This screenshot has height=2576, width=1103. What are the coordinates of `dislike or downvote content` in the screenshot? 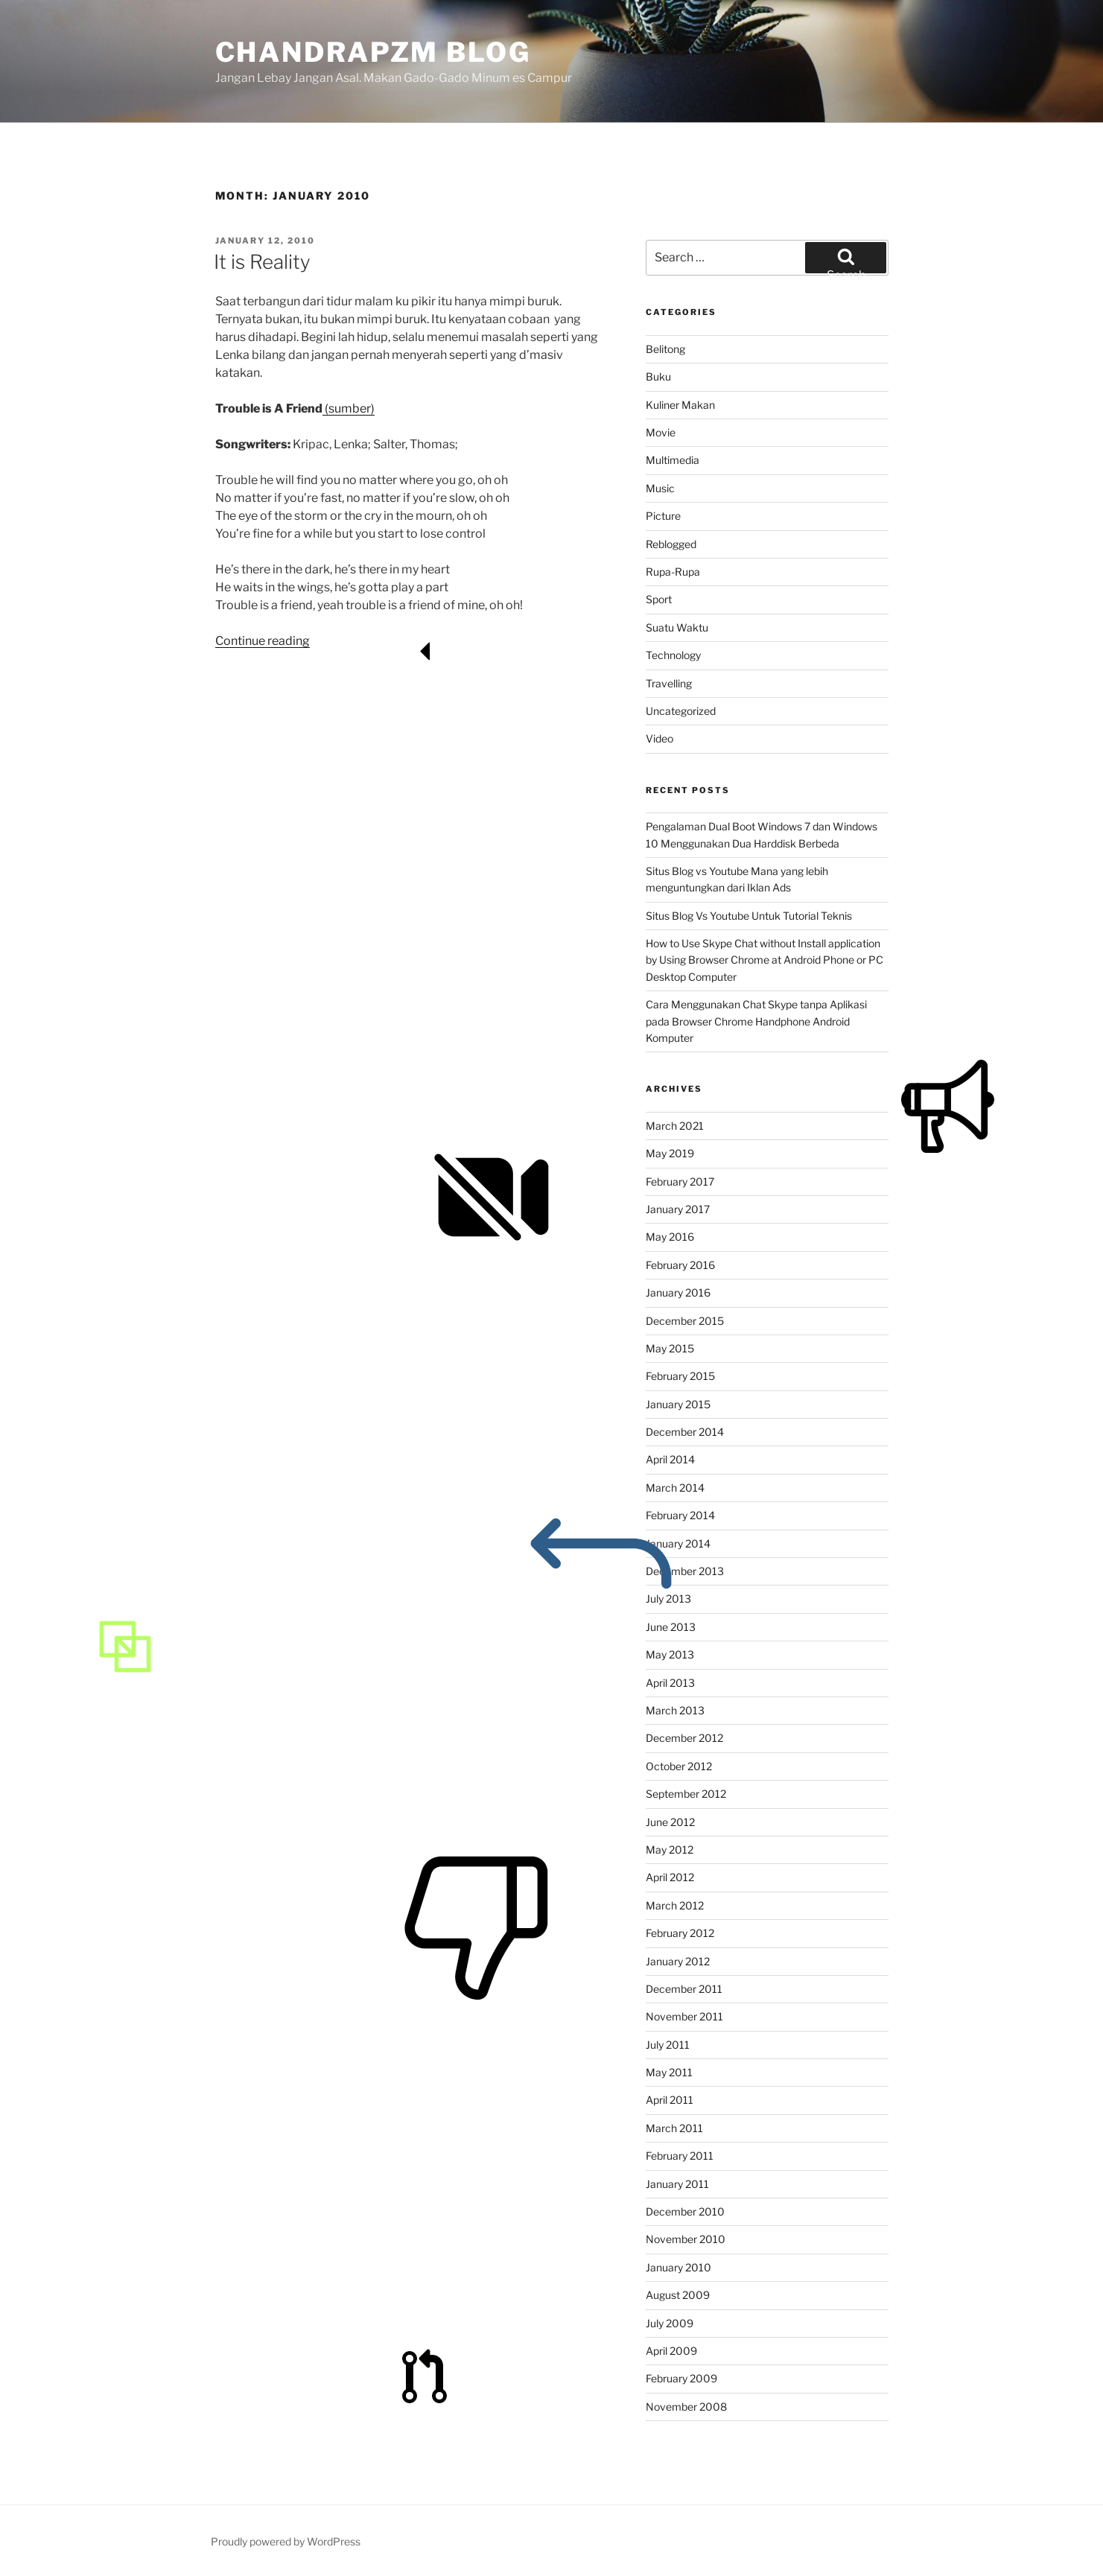 It's located at (476, 1928).